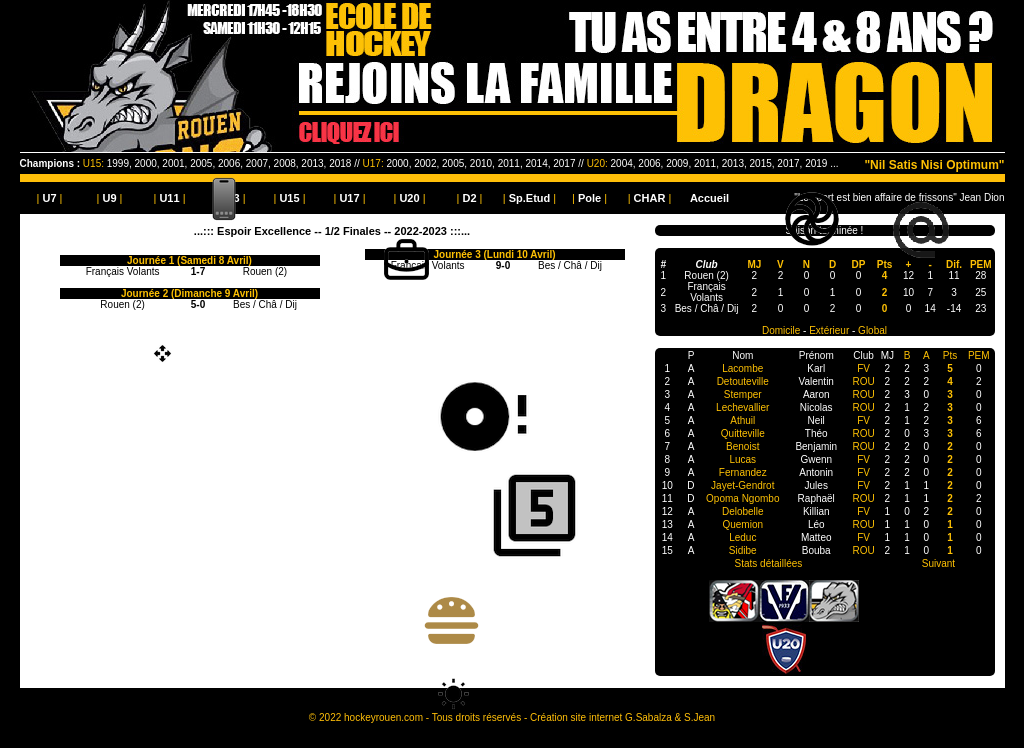  What do you see at coordinates (406, 261) in the screenshot?
I see `access business or work-related features` at bounding box center [406, 261].